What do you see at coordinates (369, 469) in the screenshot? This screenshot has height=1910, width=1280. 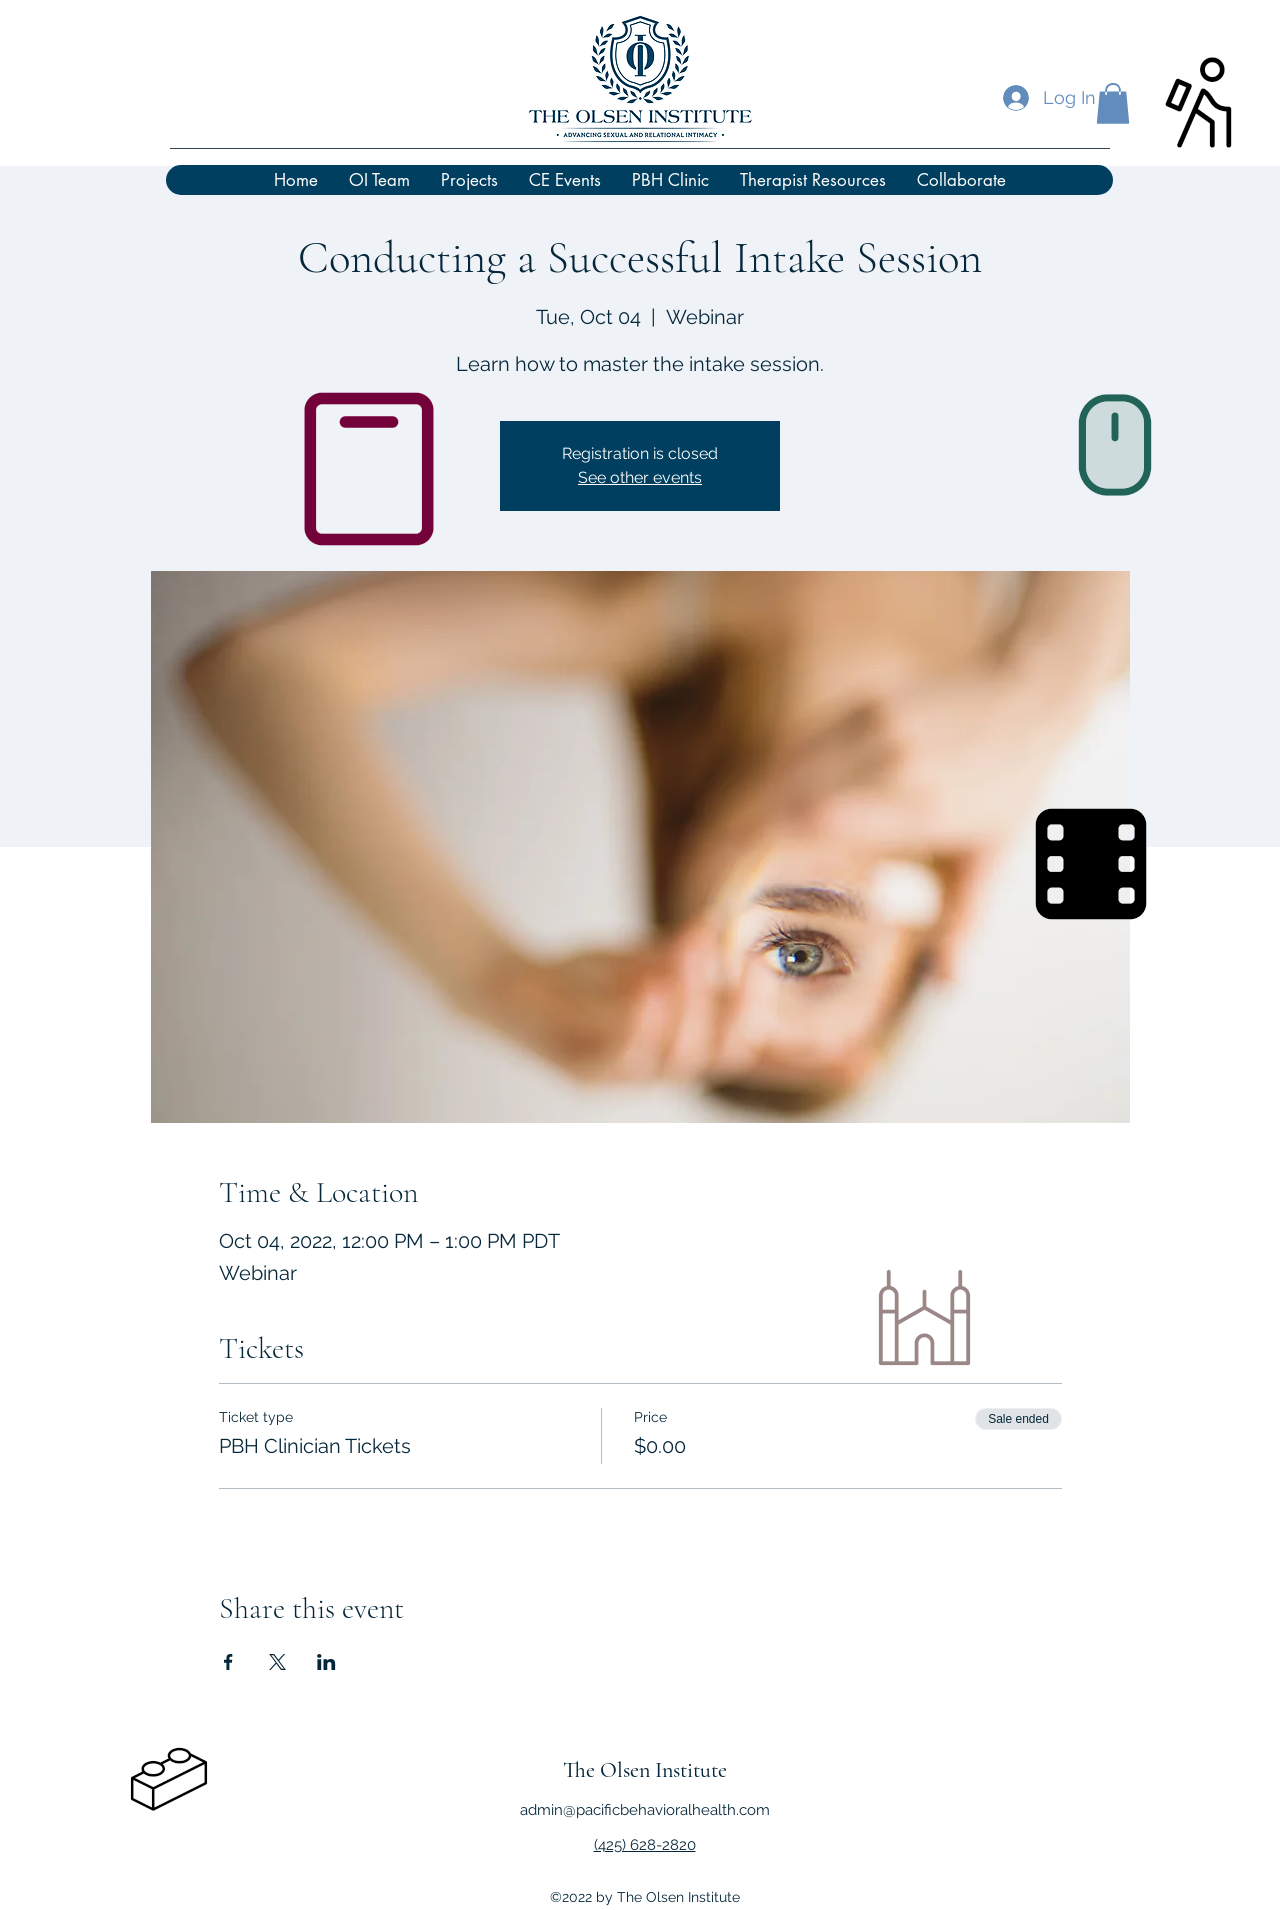 I see `tablet device with top speaker` at bounding box center [369, 469].